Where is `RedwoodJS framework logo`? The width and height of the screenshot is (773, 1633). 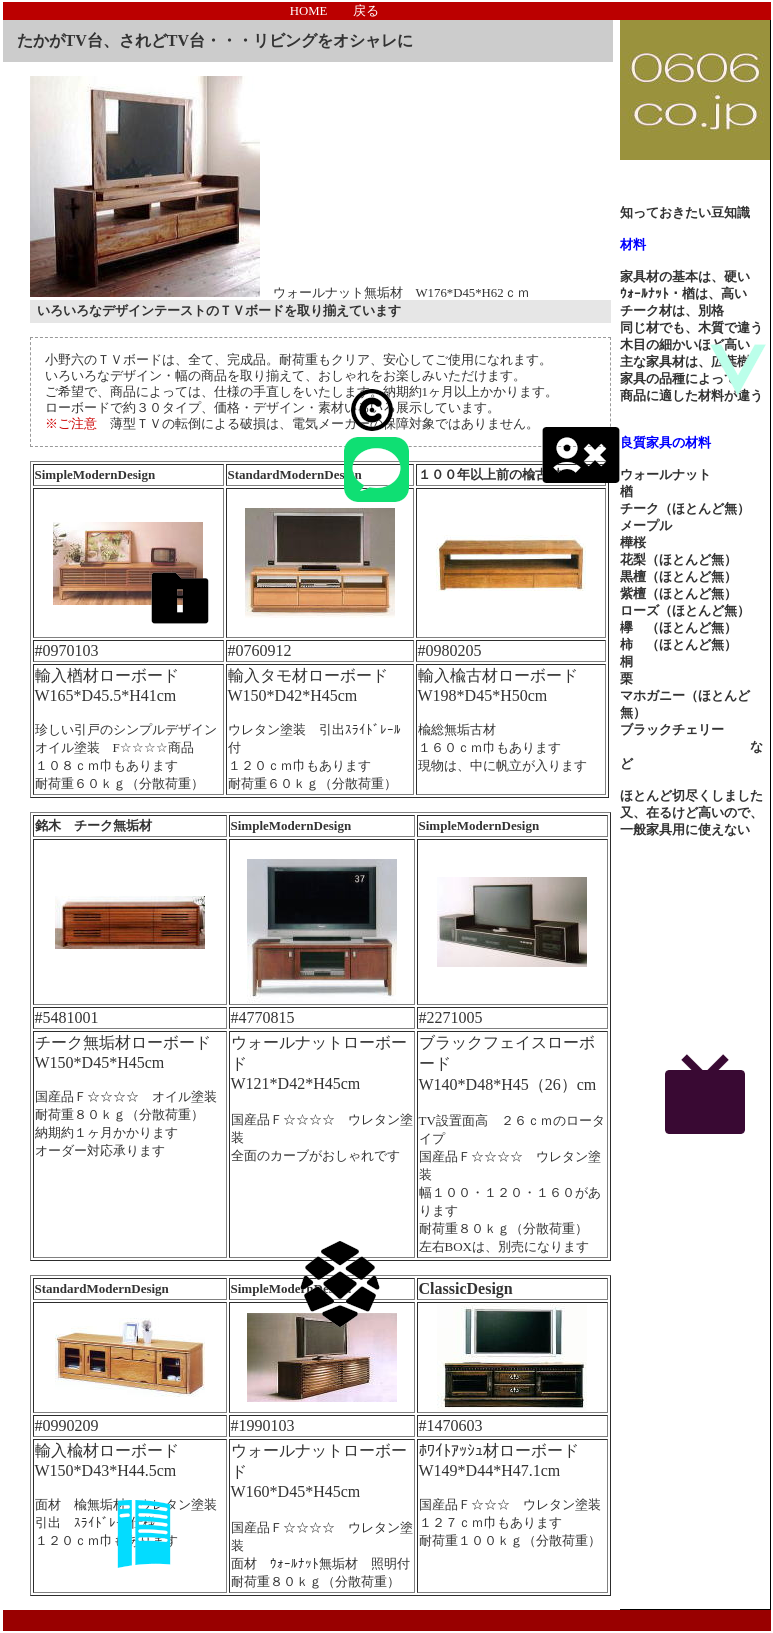 RedwoodJS framework logo is located at coordinates (340, 1284).